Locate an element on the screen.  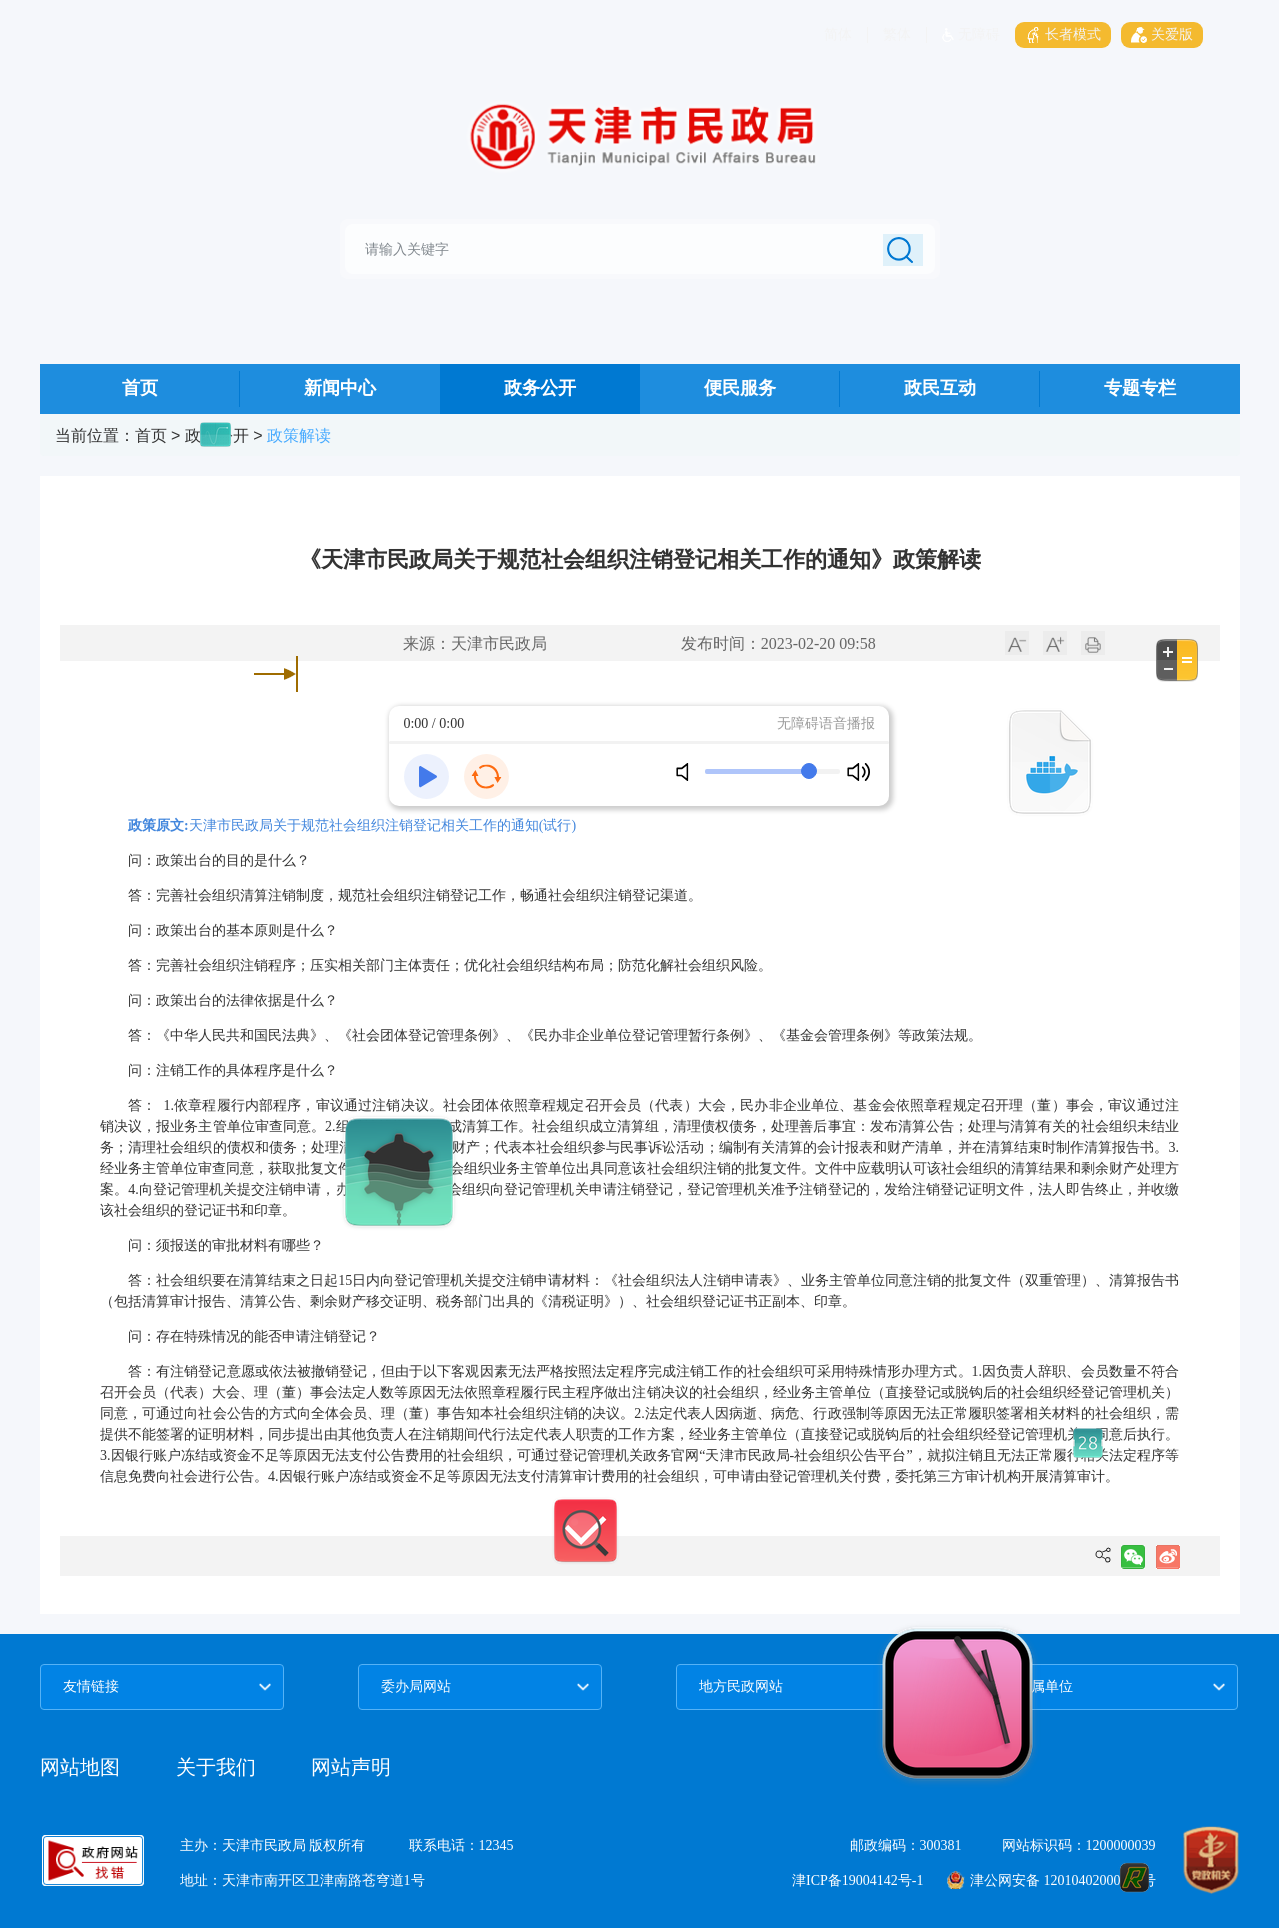
open system configuration tool is located at coordinates (585, 1530).